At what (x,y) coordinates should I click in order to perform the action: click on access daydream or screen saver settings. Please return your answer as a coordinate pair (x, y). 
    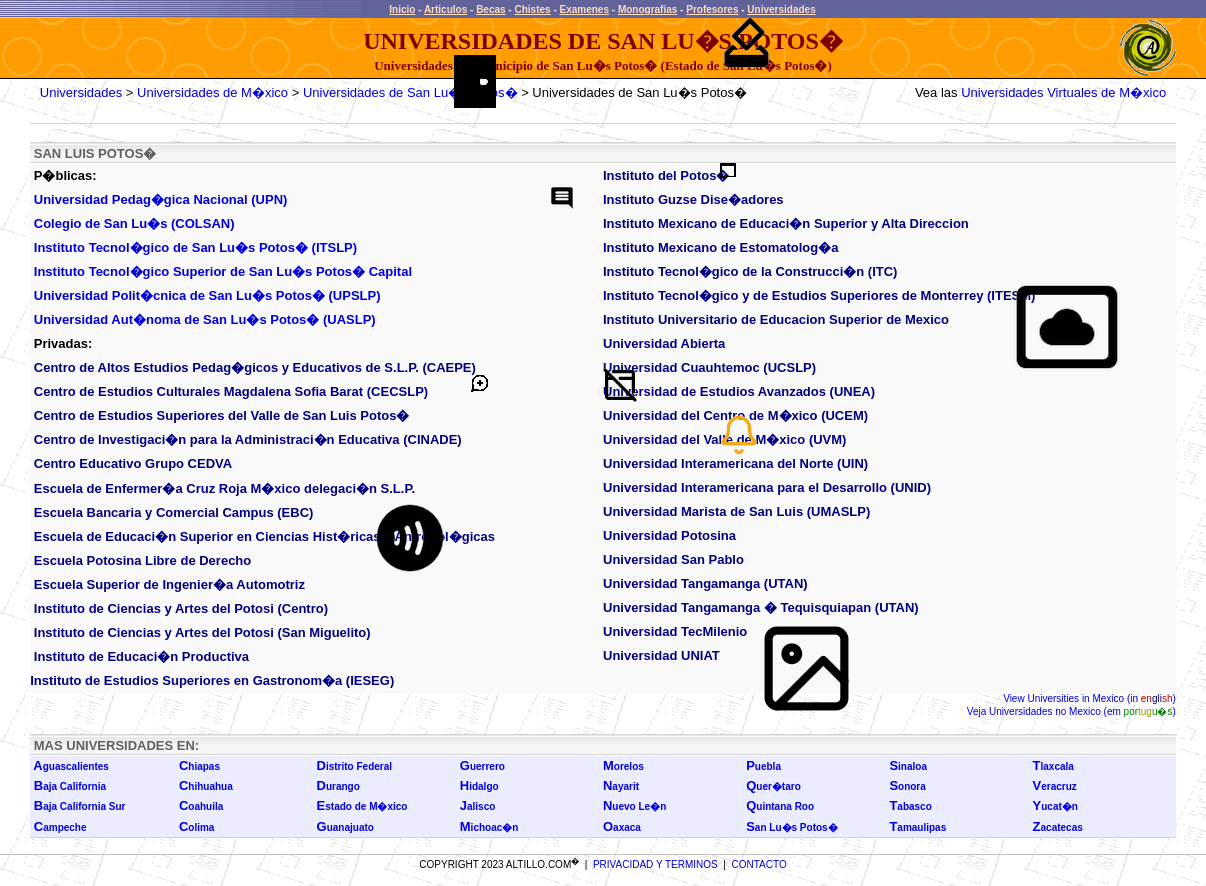
    Looking at the image, I should click on (1067, 327).